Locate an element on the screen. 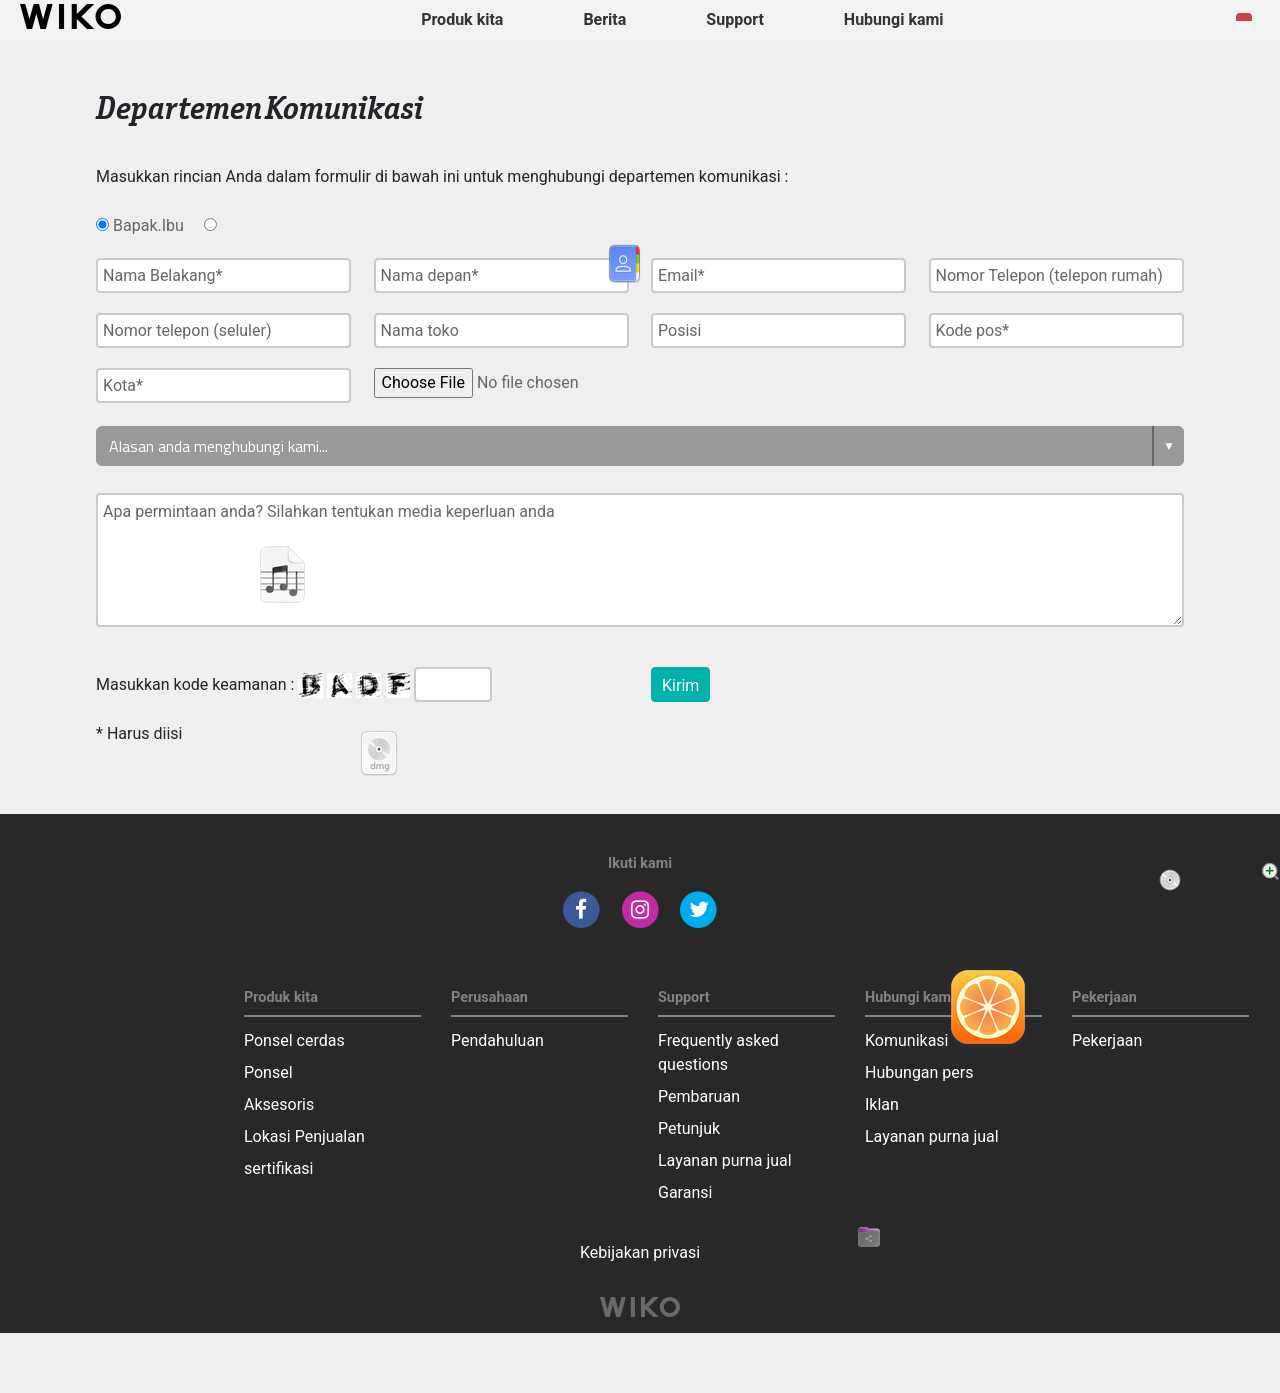 This screenshot has width=1280, height=1393. access your public shared folder is located at coordinates (869, 1237).